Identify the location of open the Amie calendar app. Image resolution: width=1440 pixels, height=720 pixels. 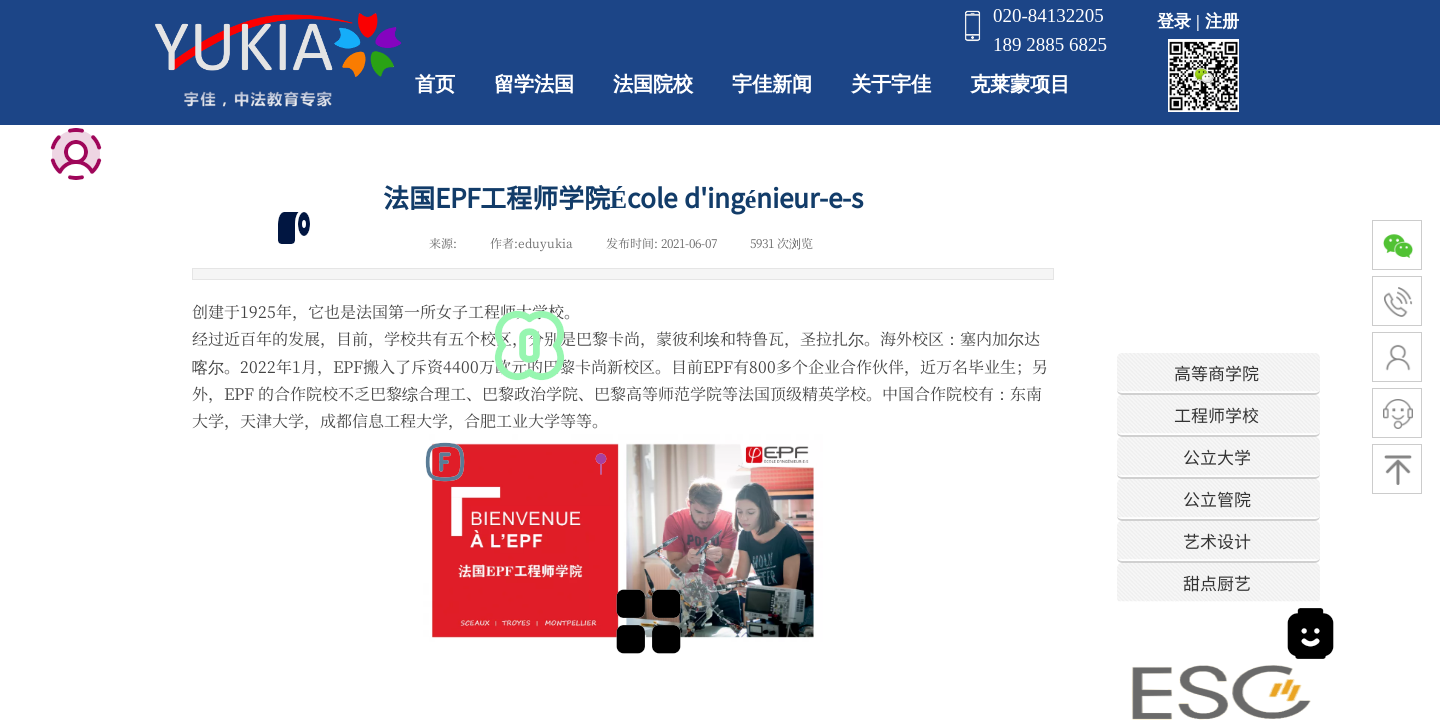
(529, 345).